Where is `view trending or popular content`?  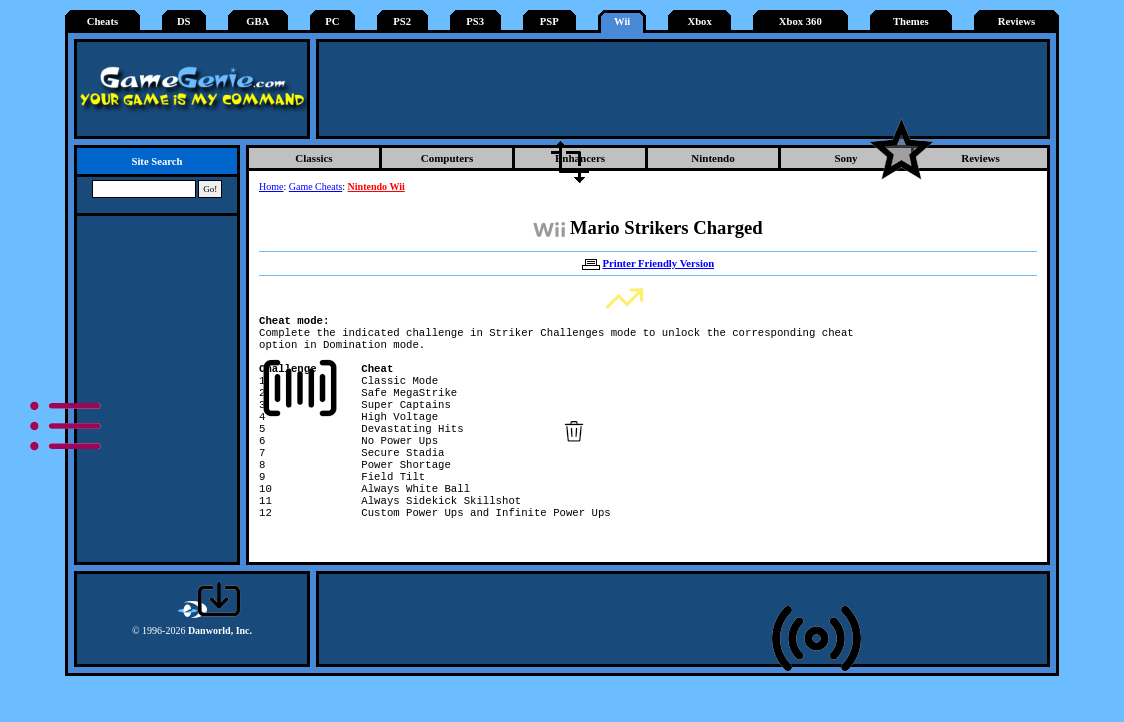
view trending or popular content is located at coordinates (624, 298).